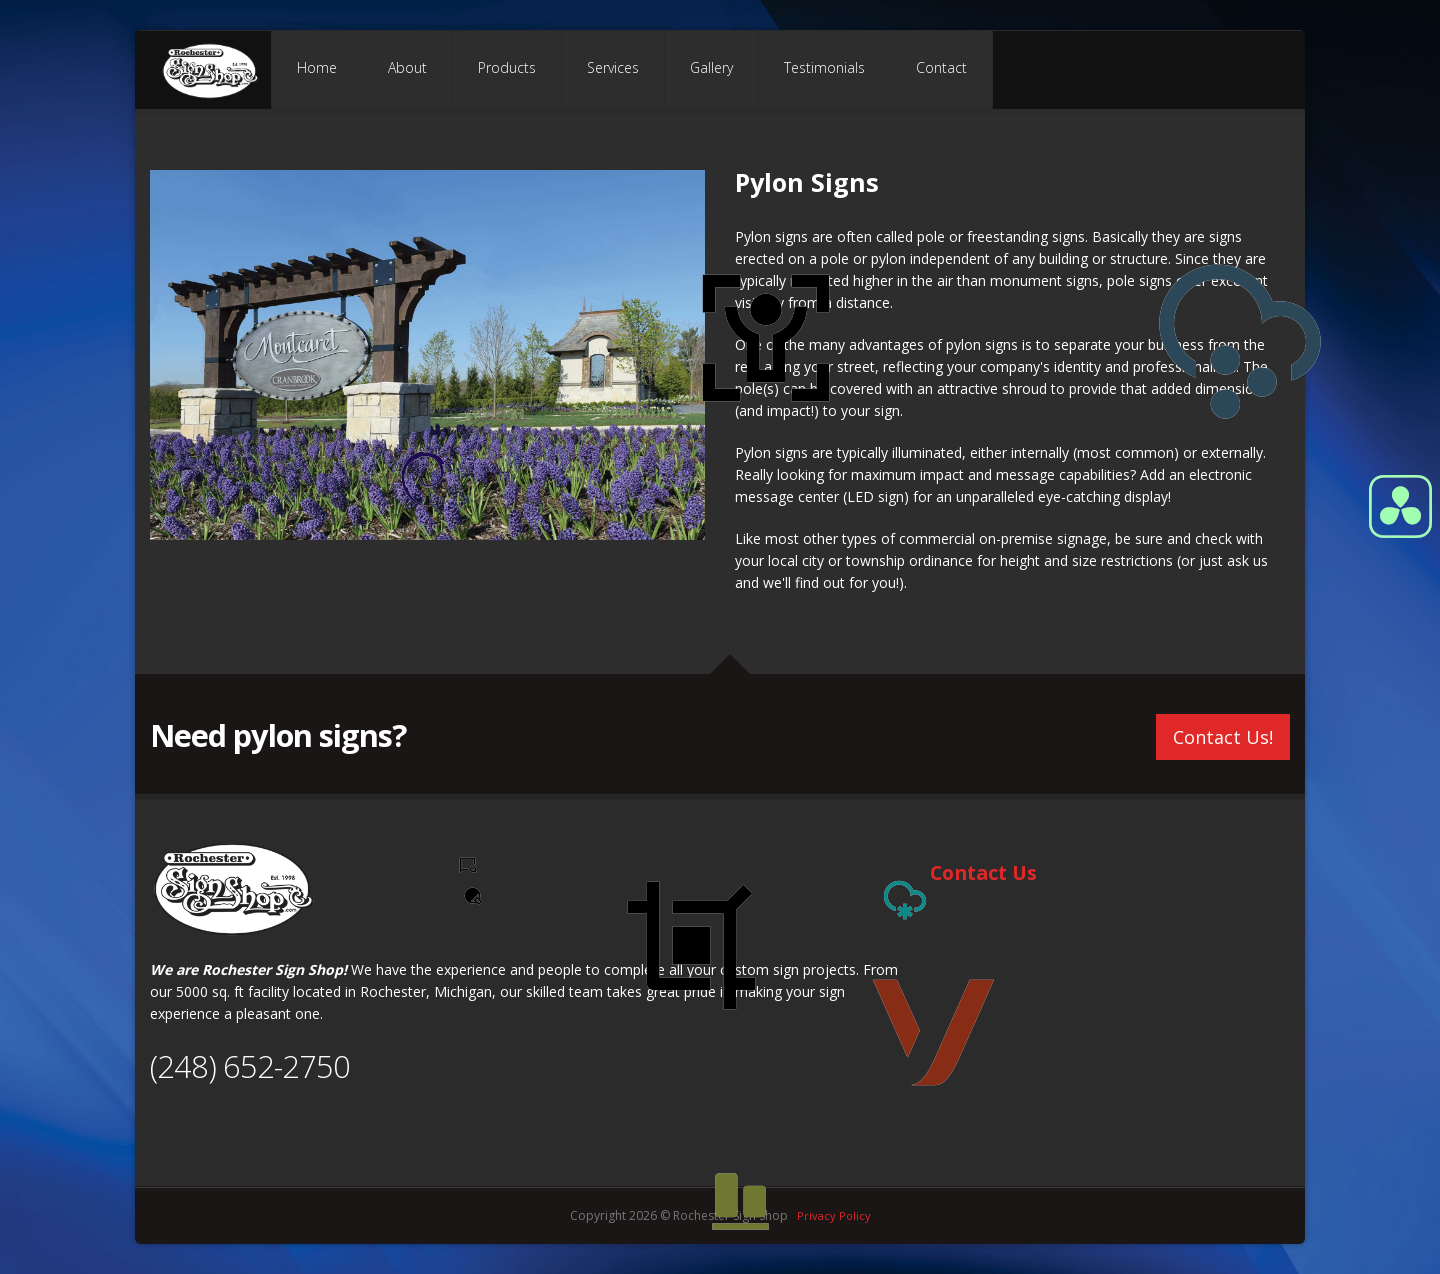  What do you see at coordinates (691, 945) in the screenshot?
I see `crop an image or photo` at bounding box center [691, 945].